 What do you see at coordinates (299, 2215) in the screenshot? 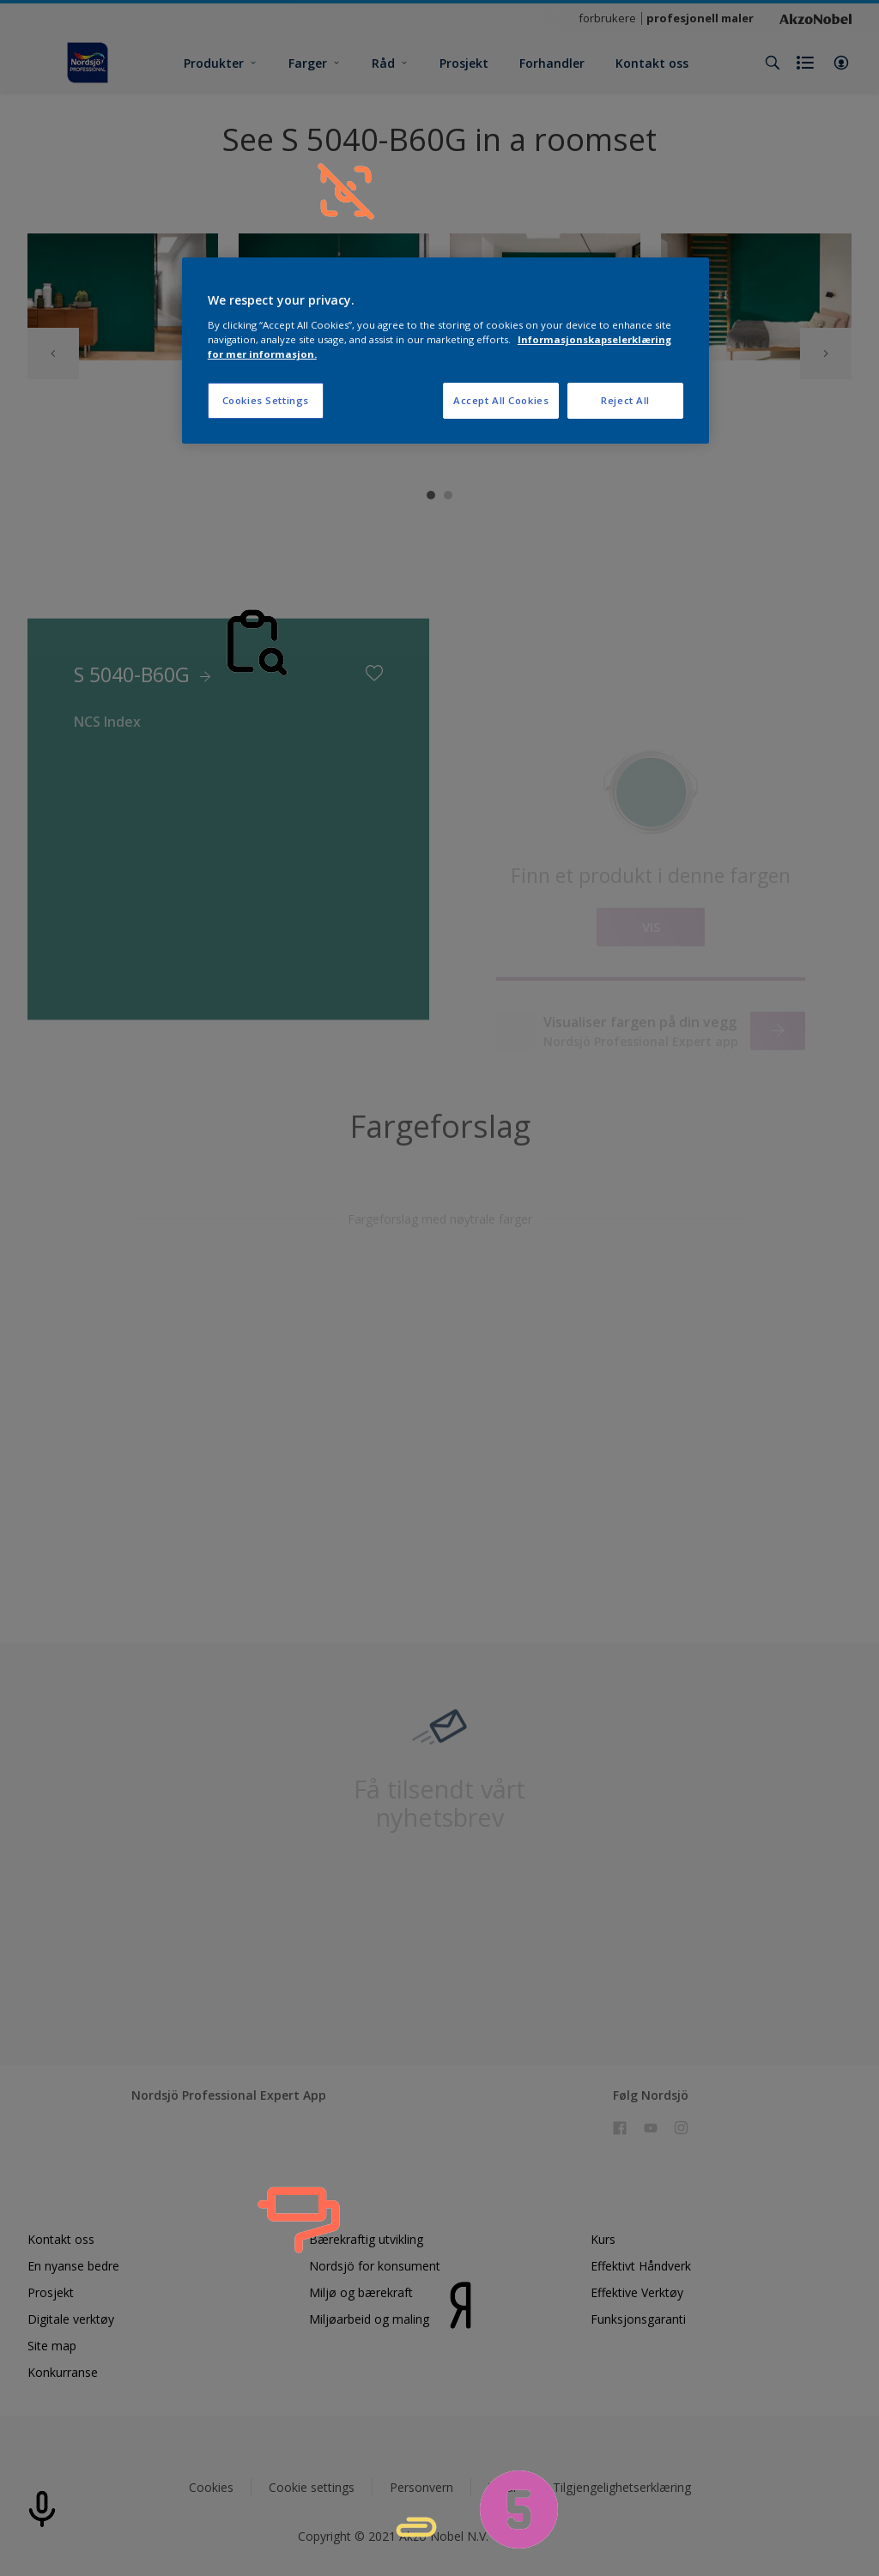
I see `customize theme or appearance settings` at bounding box center [299, 2215].